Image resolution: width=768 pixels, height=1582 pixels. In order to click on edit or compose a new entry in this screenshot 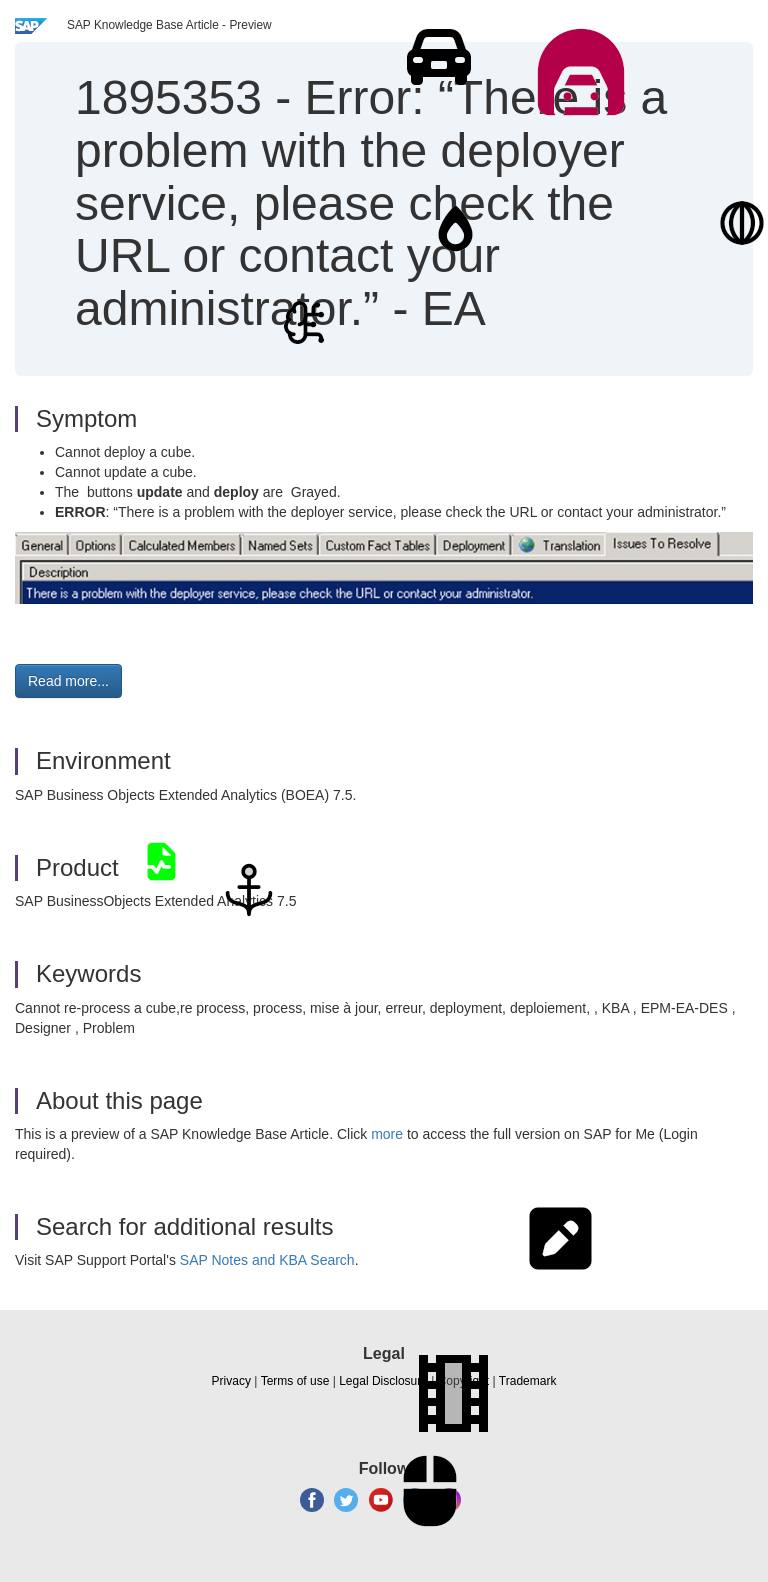, I will do `click(560, 1238)`.